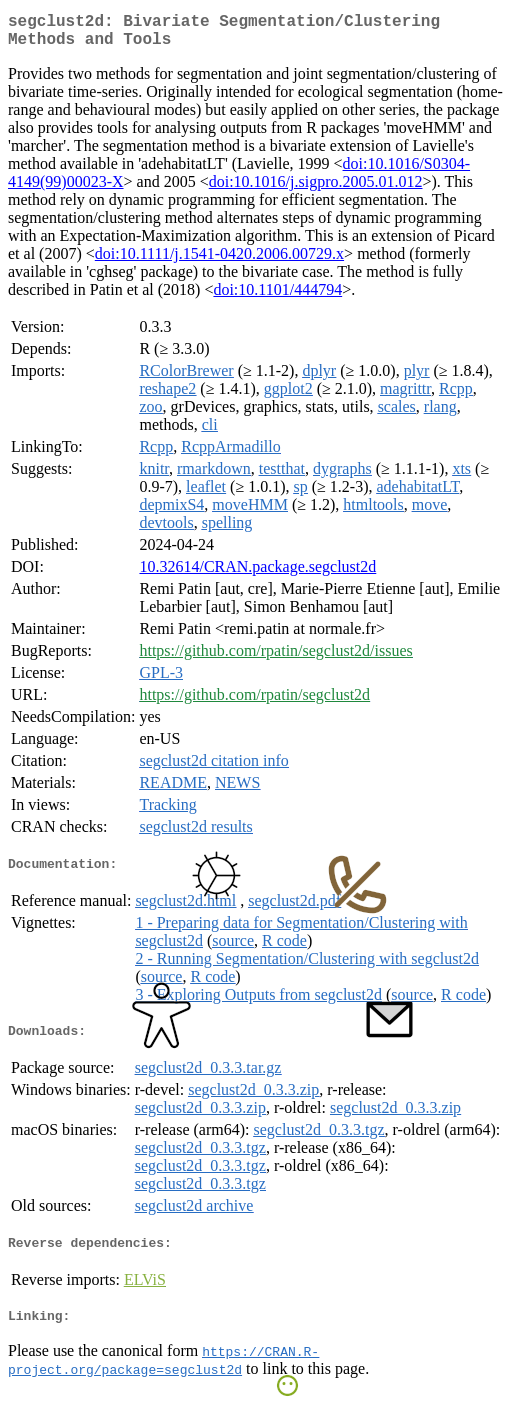 This screenshot has height=1414, width=512. I want to click on mute or disable incoming calls, so click(357, 884).